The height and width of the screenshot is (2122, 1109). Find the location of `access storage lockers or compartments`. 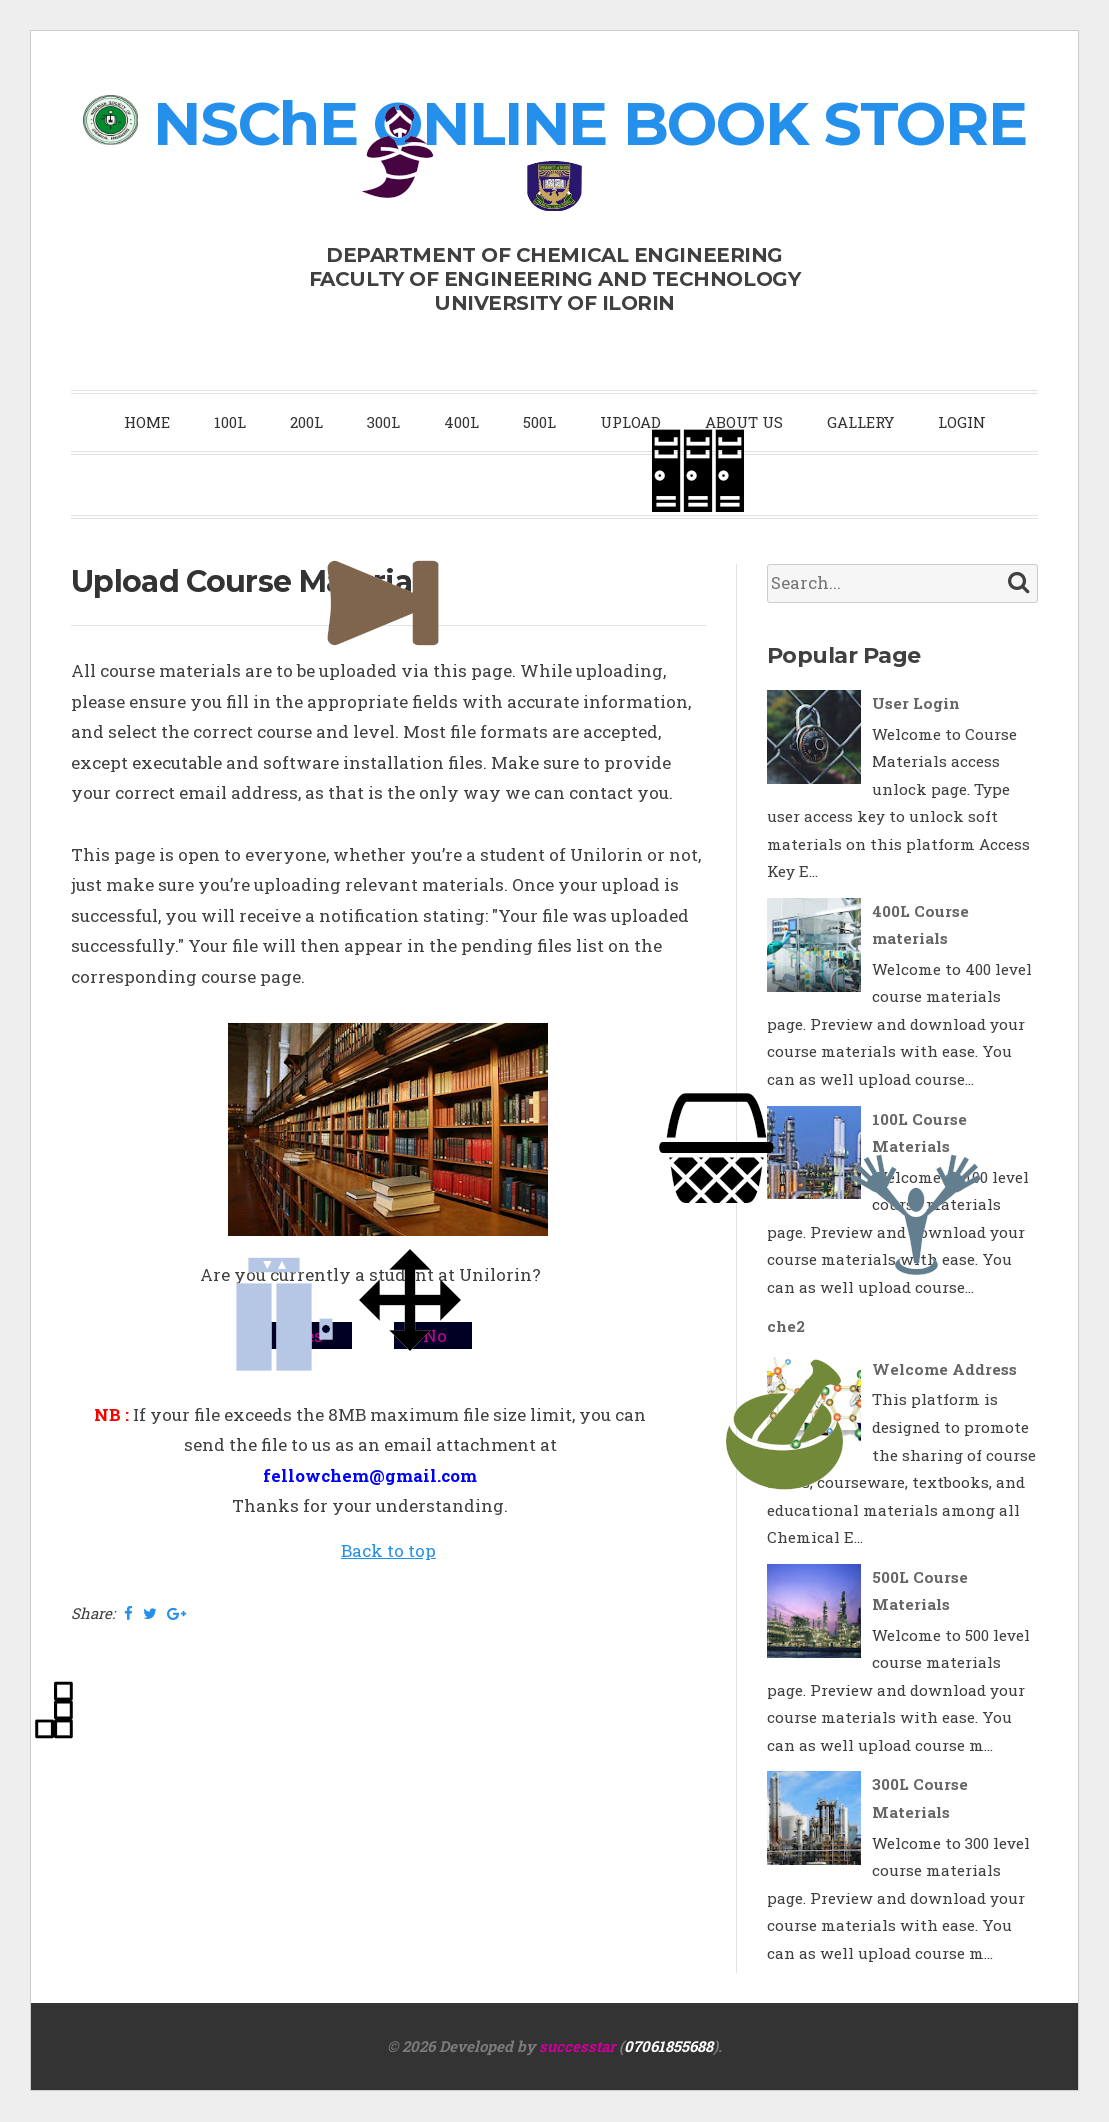

access storage lockers or compartments is located at coordinates (698, 466).